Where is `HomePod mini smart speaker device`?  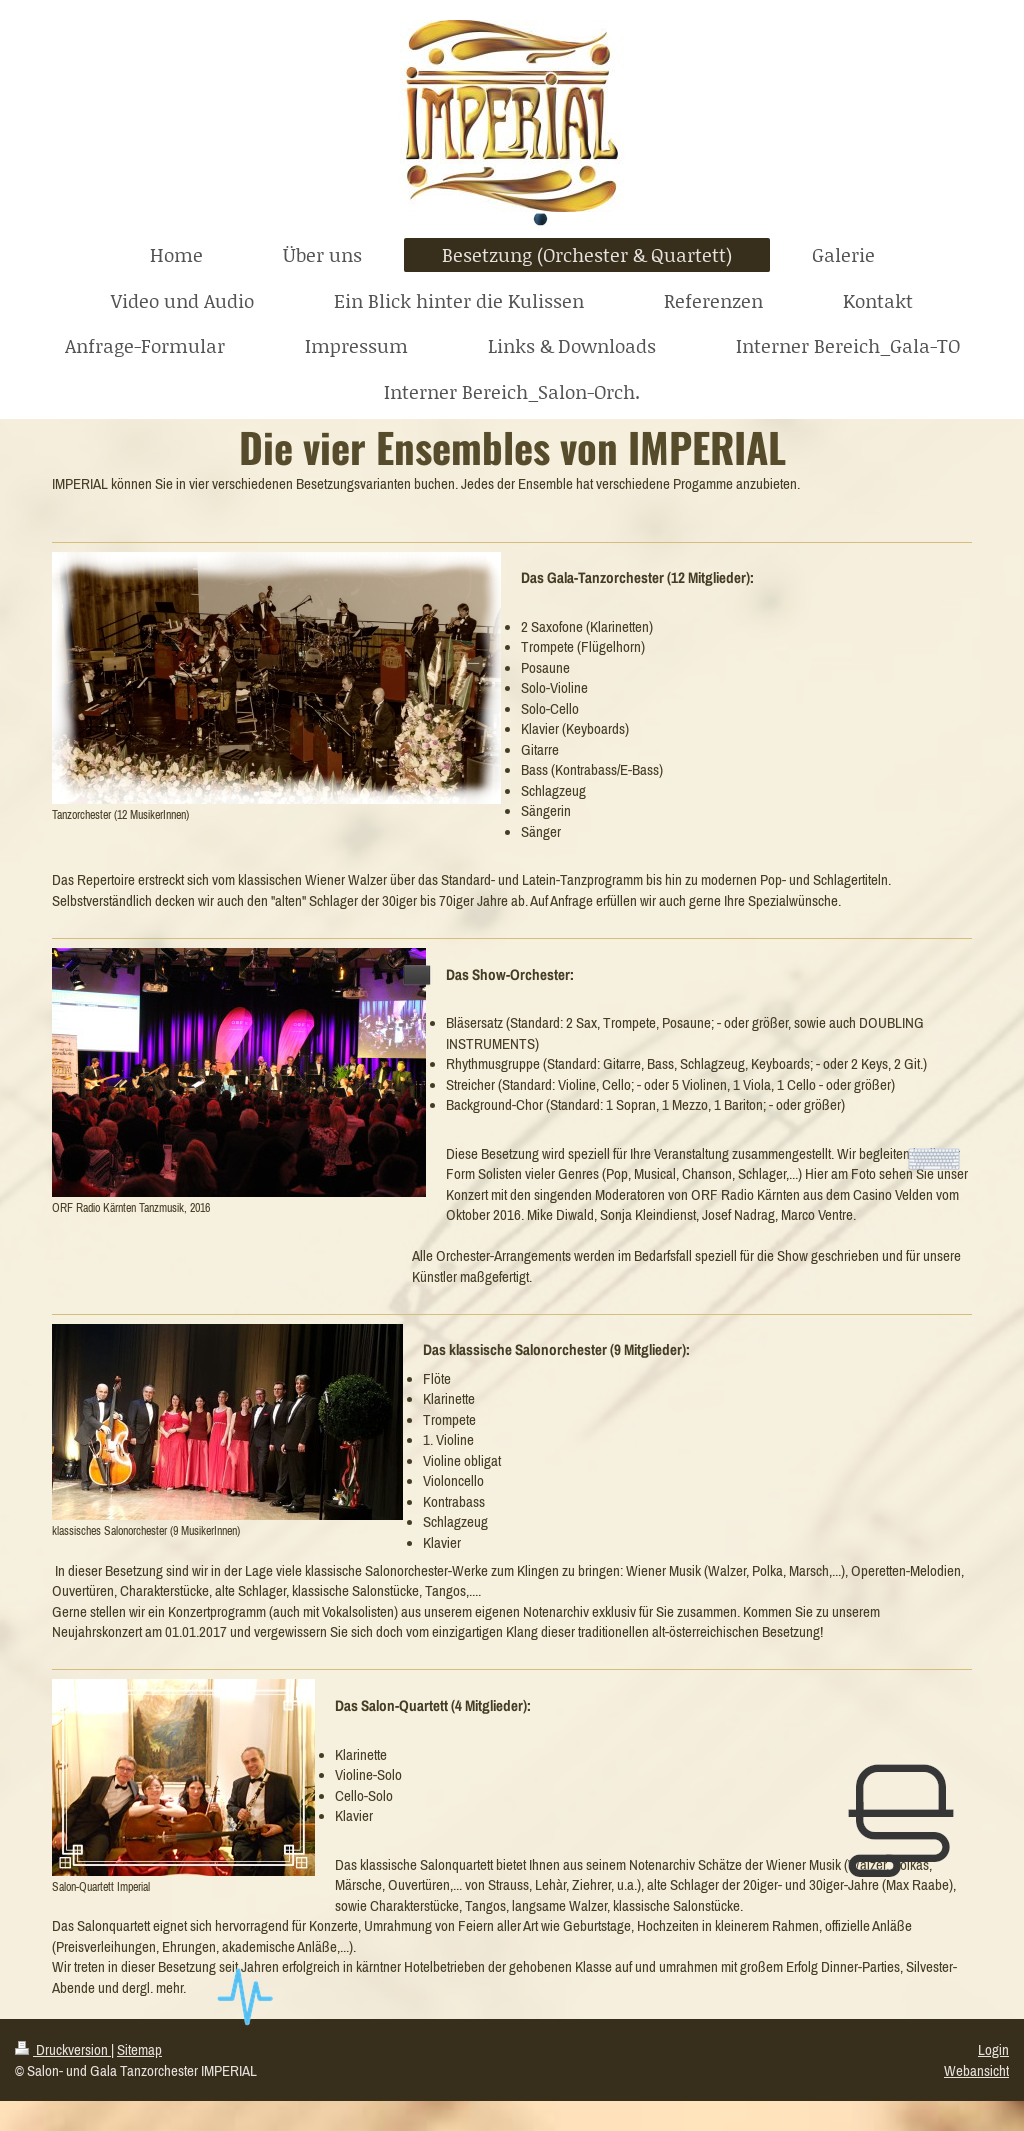
HomePod mini smart speaker device is located at coordinates (540, 220).